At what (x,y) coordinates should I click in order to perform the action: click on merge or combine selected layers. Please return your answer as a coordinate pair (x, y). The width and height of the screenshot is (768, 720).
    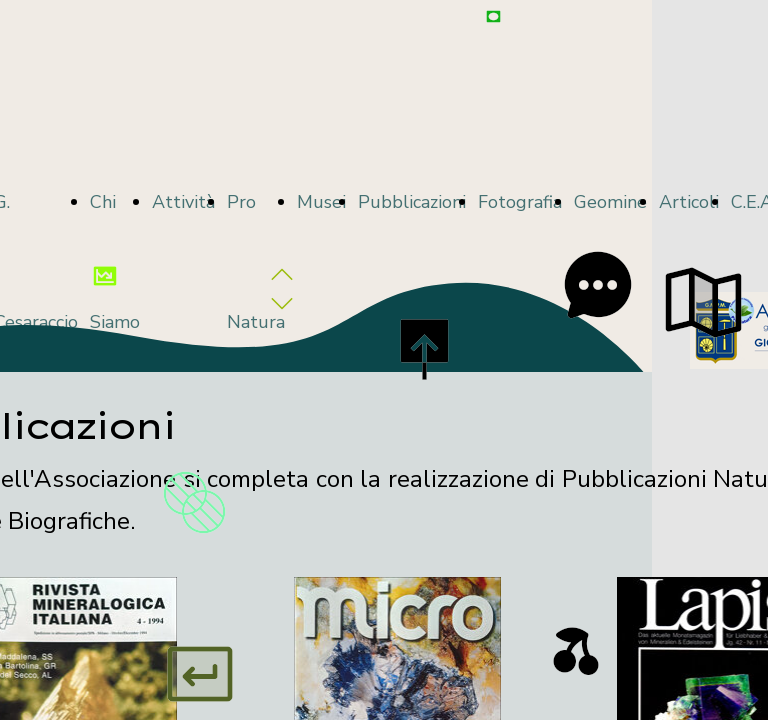
    Looking at the image, I should click on (194, 502).